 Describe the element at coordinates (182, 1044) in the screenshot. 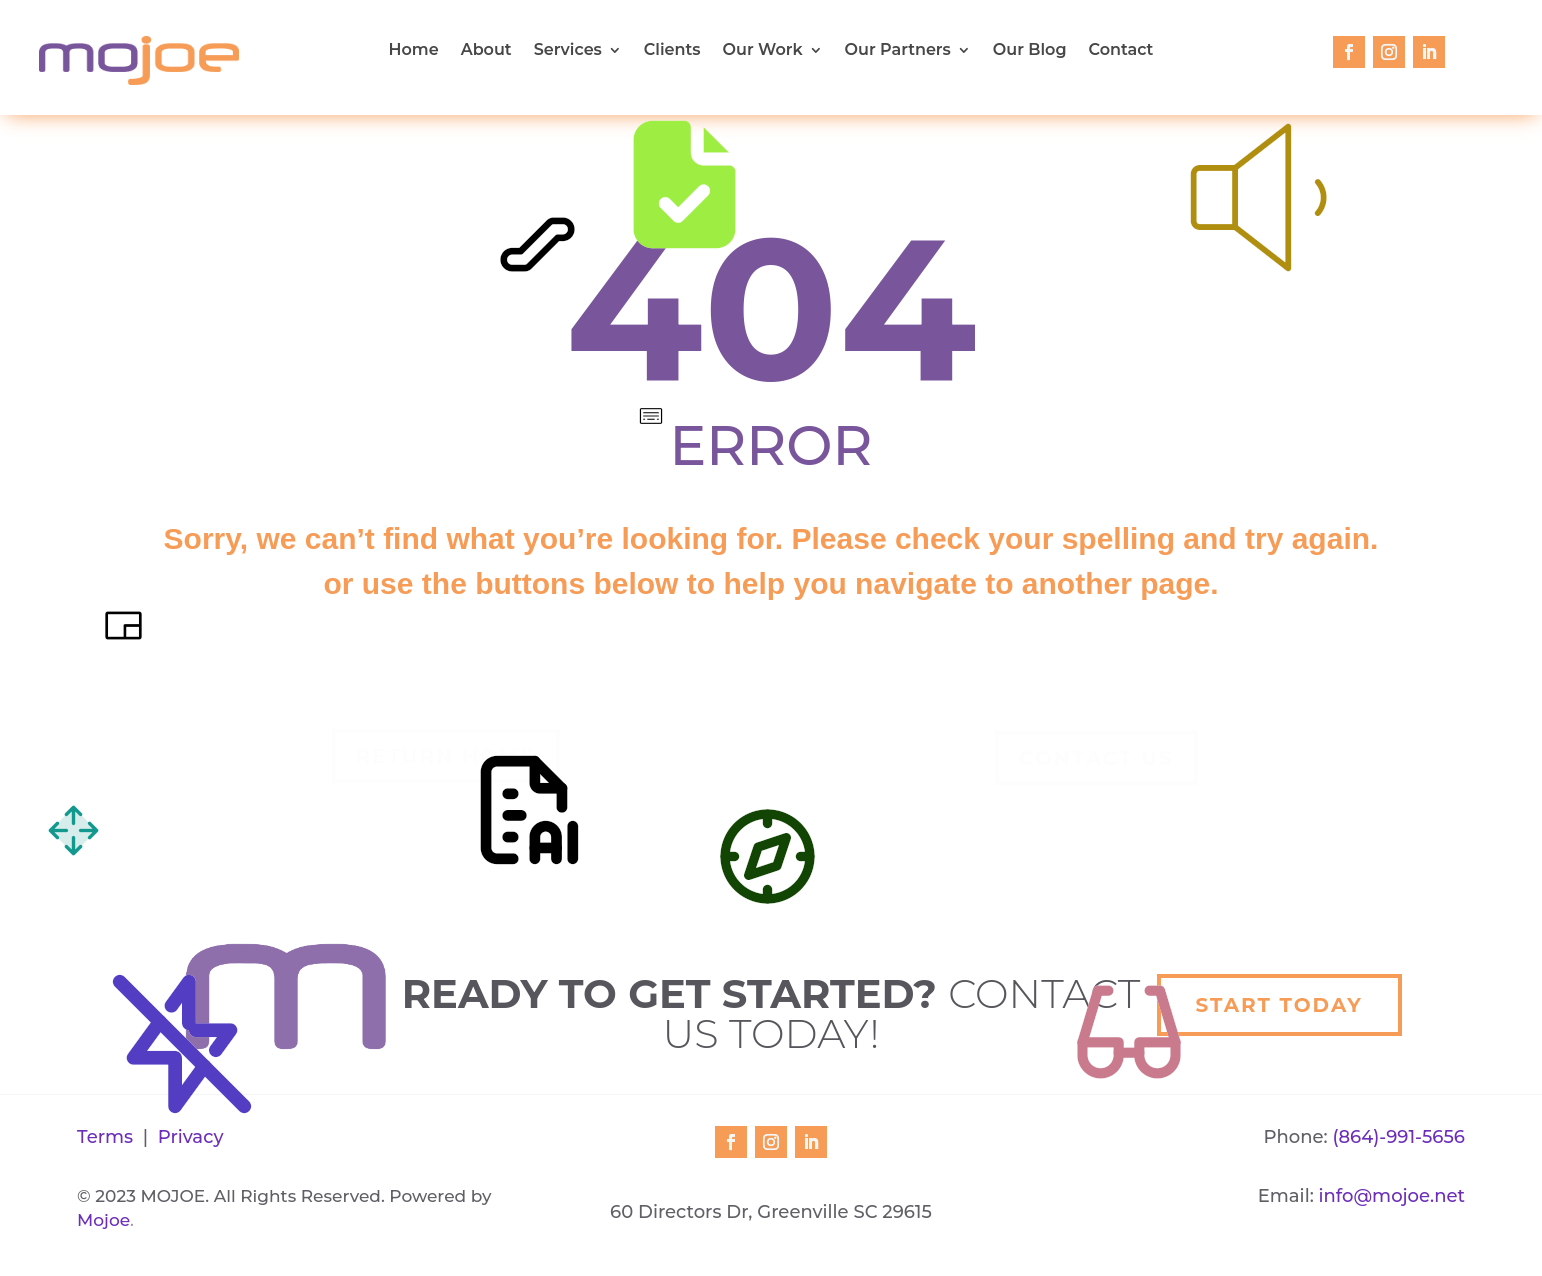

I see `disable flash mode` at that location.